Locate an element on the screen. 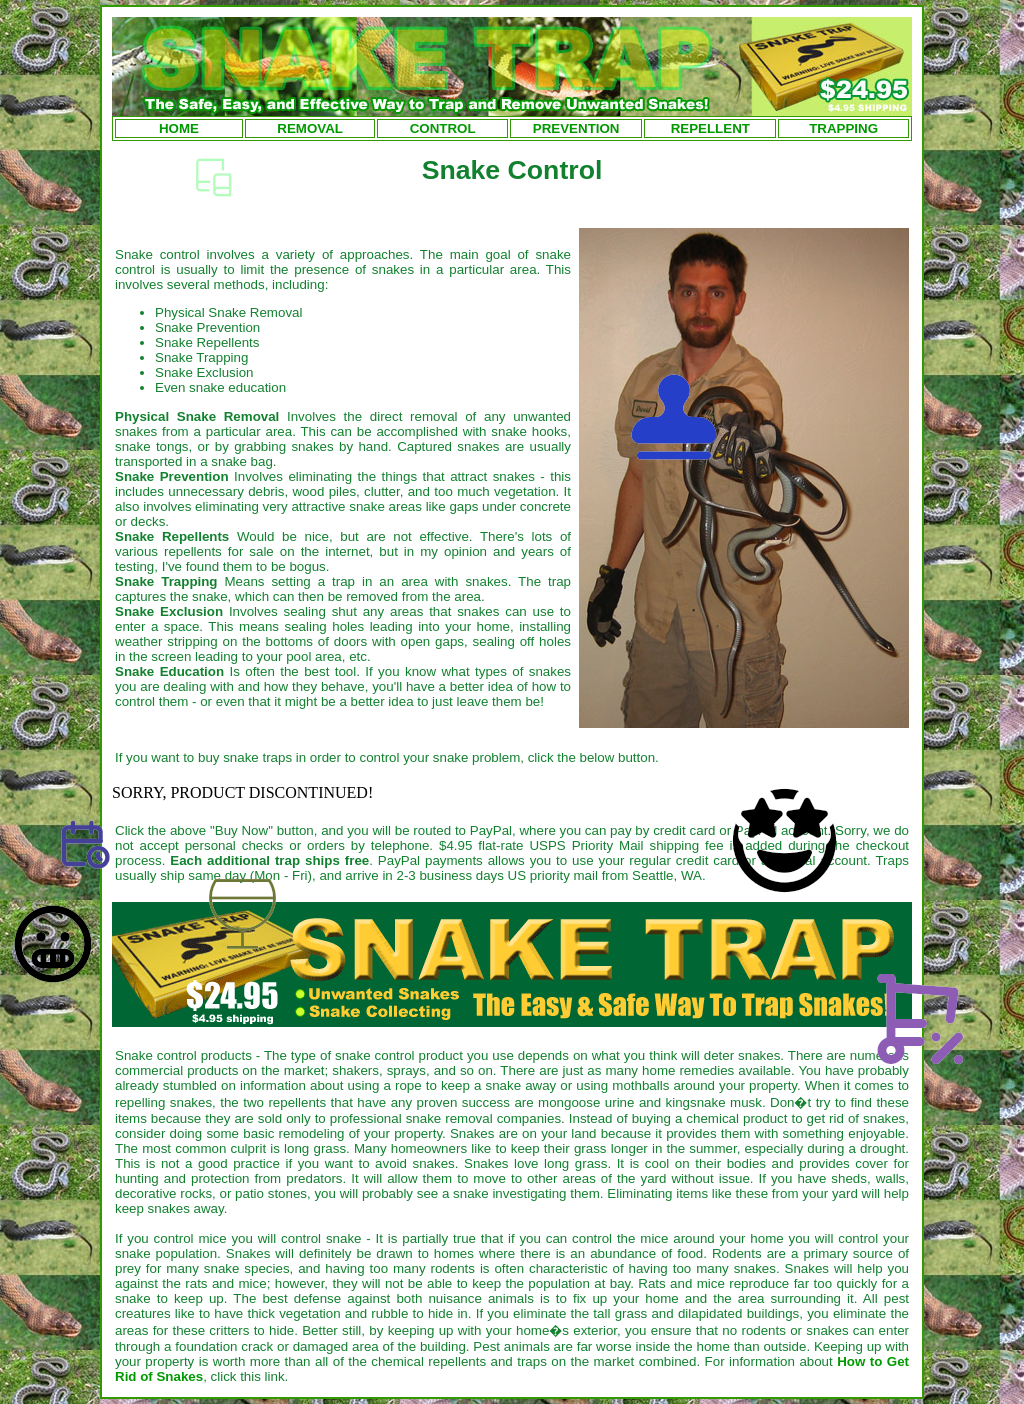  apply a stamp or seal to a document is located at coordinates (674, 417).